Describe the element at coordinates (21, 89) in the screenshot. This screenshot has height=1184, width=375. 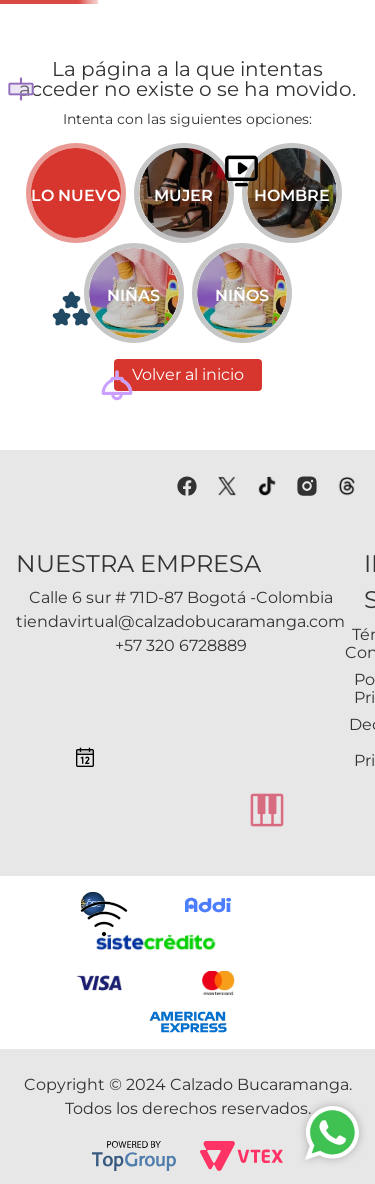
I see `center align object horizontally` at that location.